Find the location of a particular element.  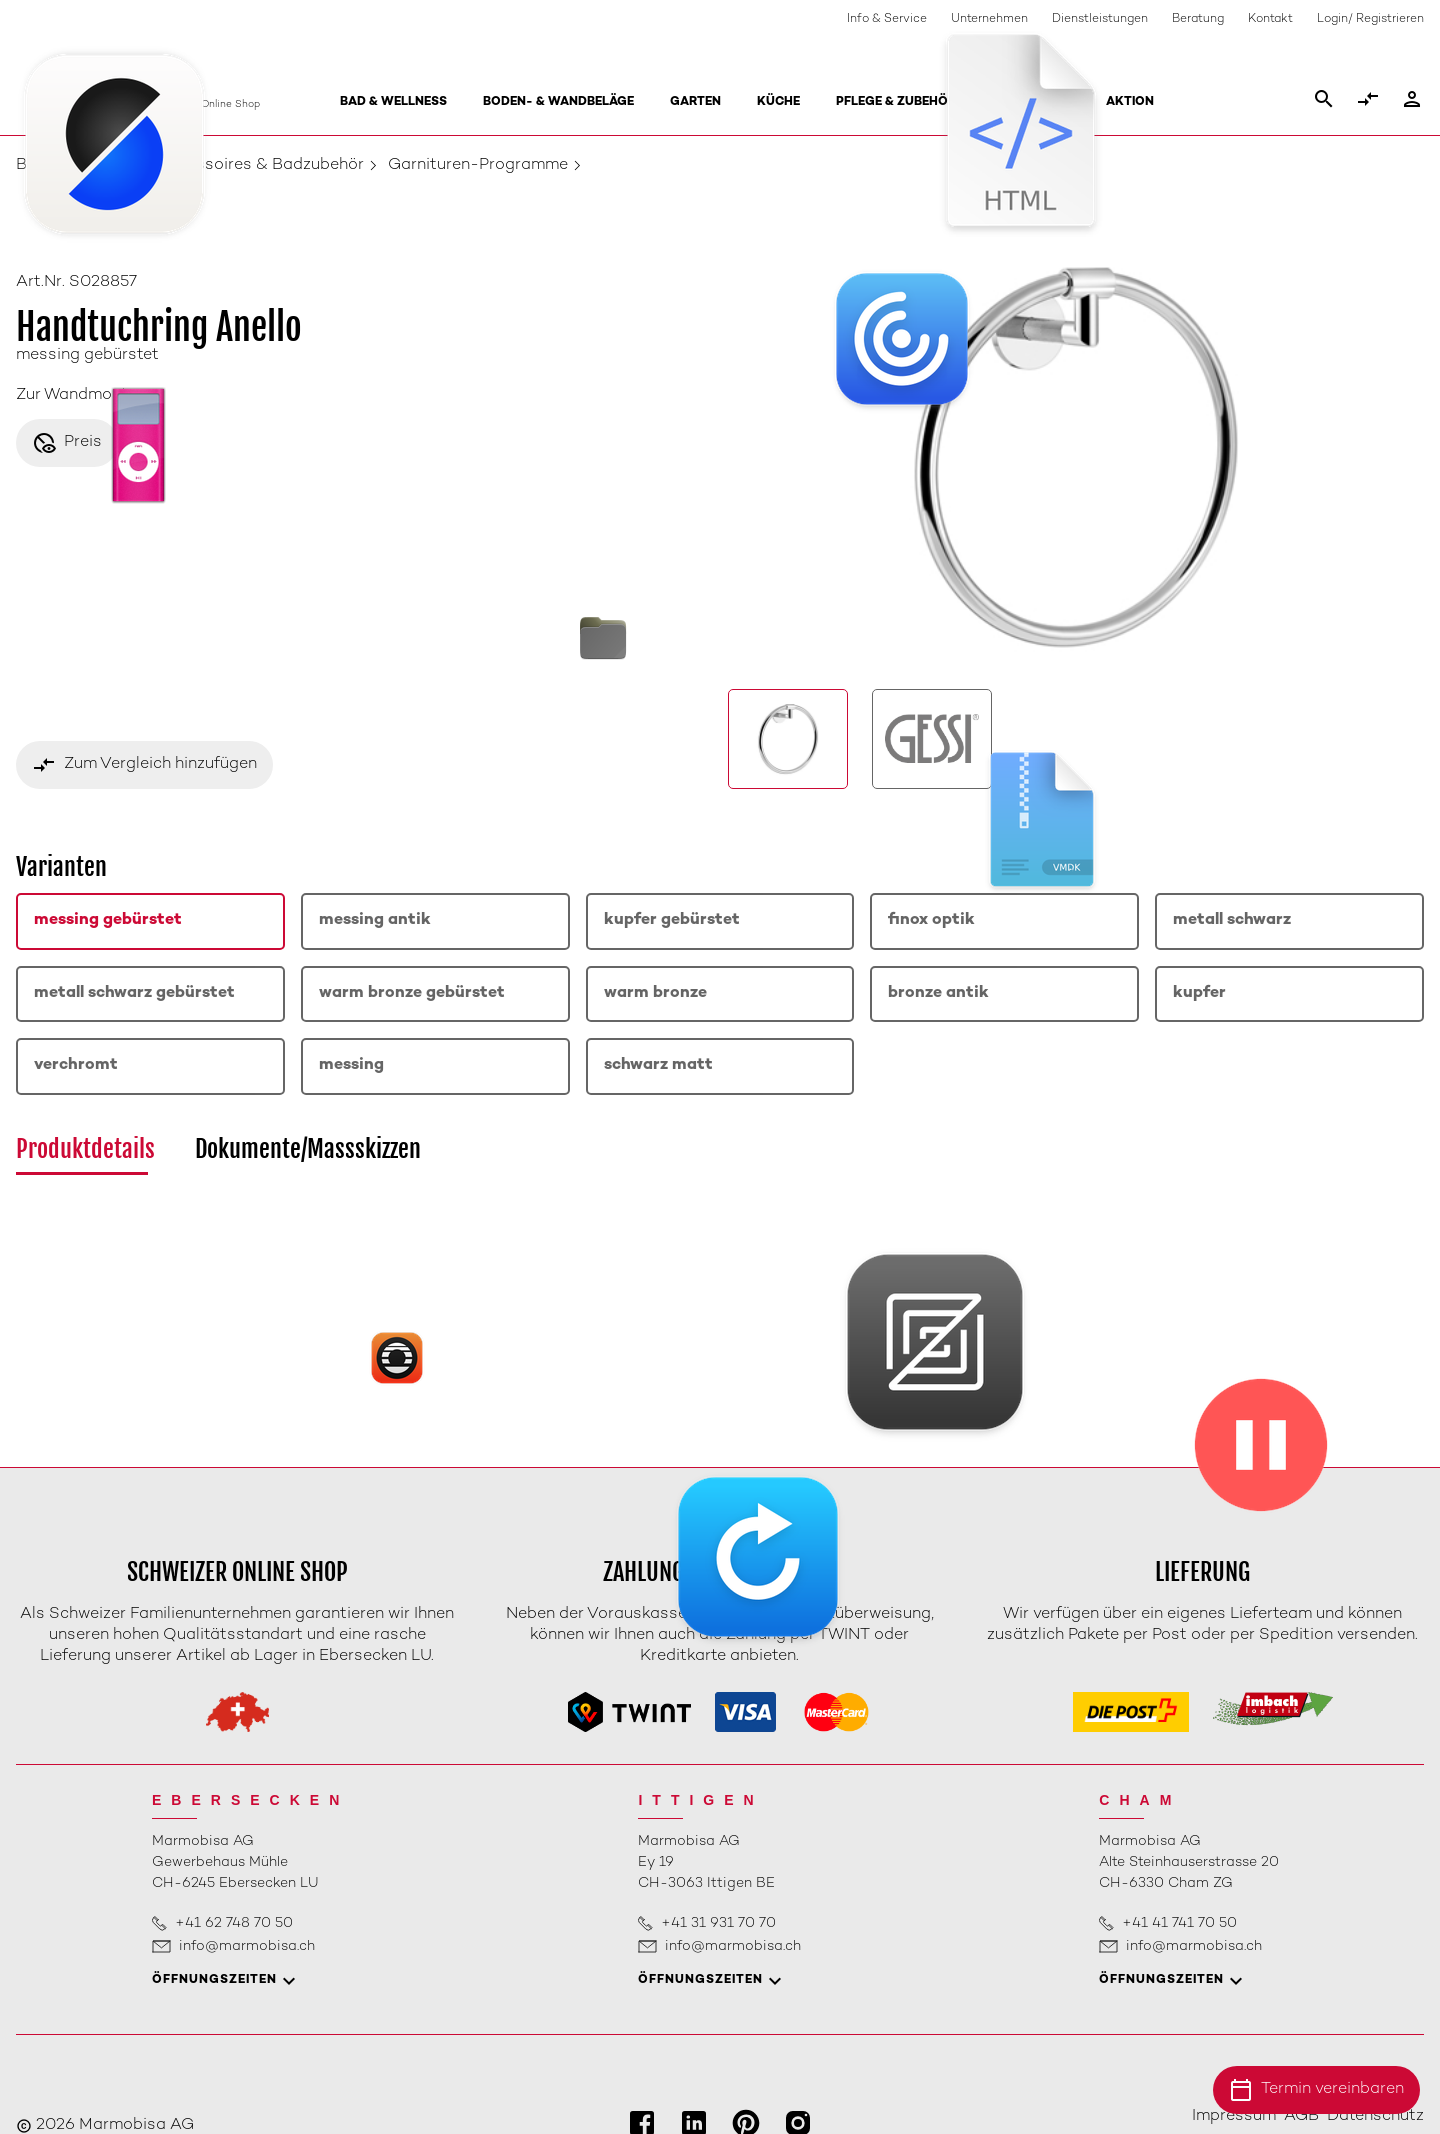

an HTML document or webpage file is located at coordinates (1021, 134).